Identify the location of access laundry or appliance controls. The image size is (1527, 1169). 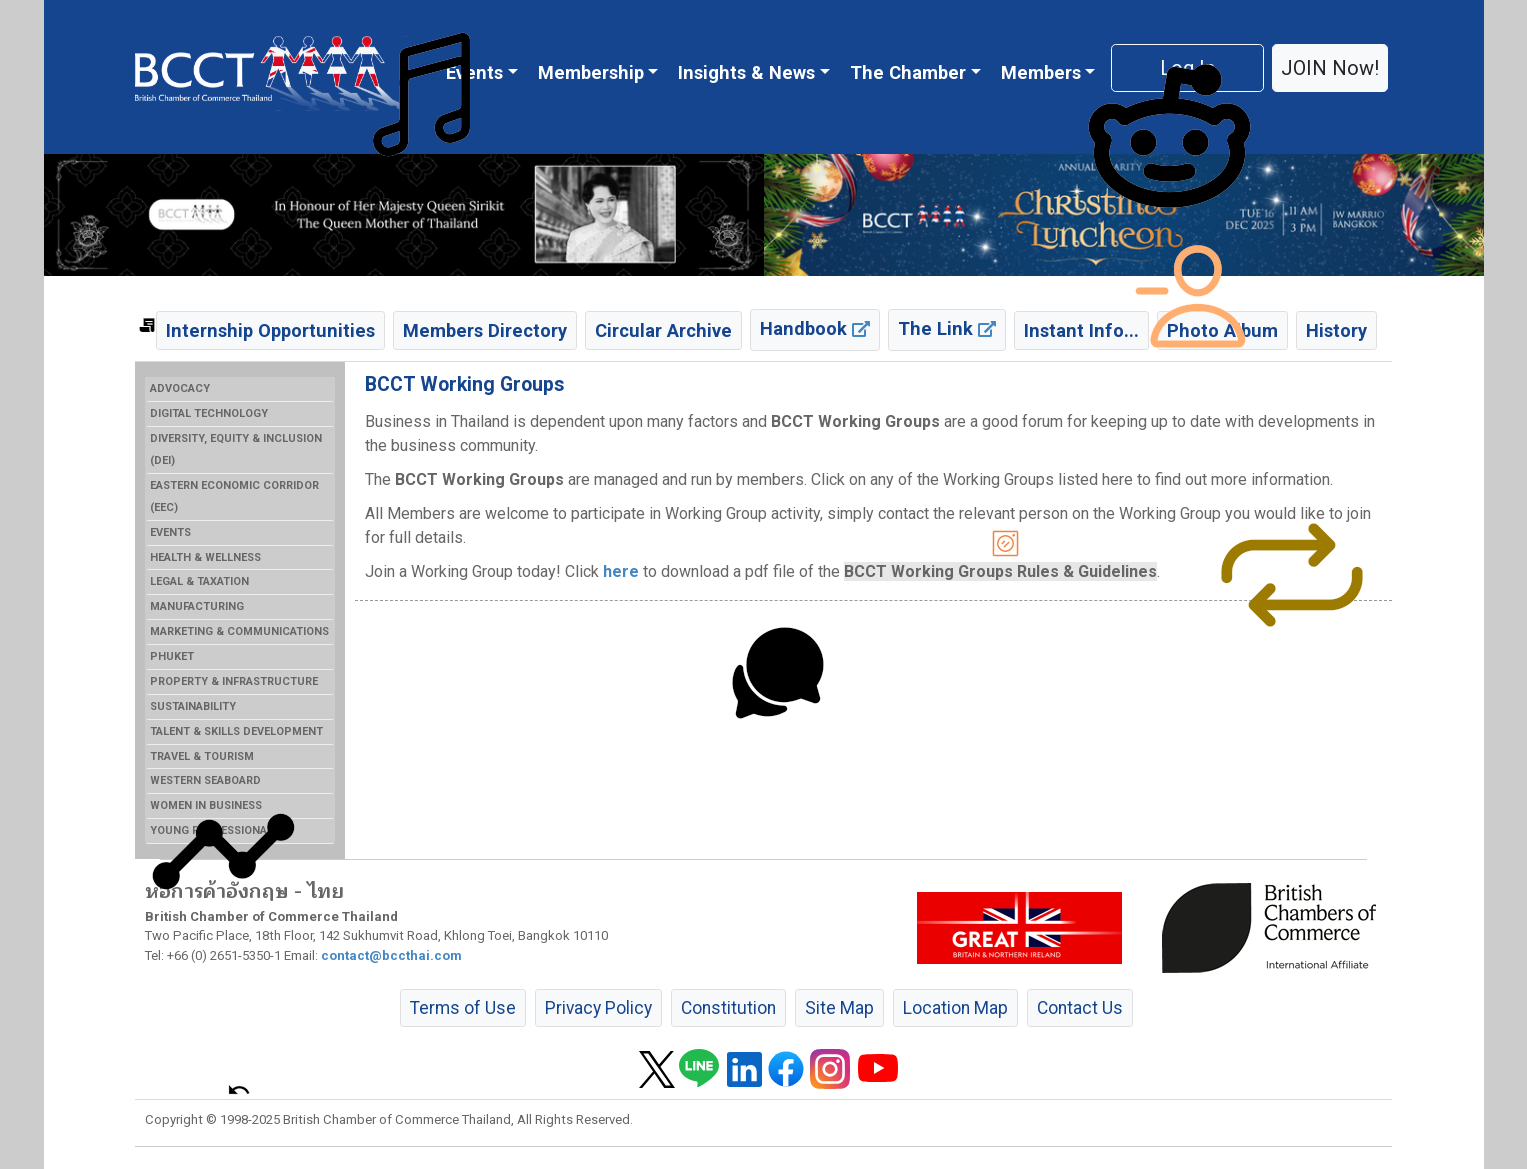
(1005, 543).